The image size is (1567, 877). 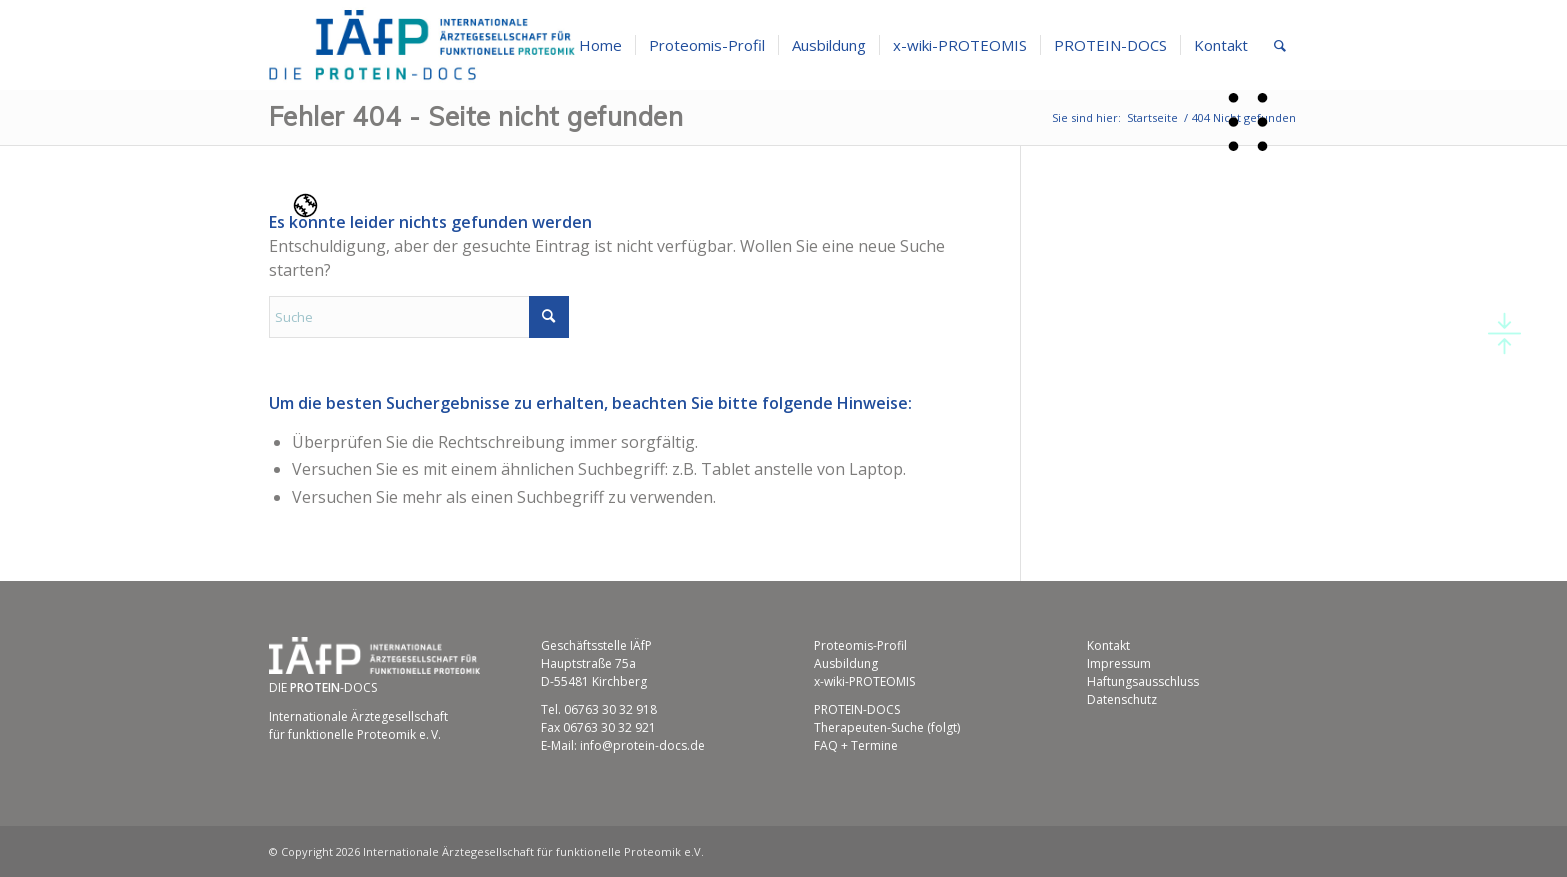 What do you see at coordinates (1504, 333) in the screenshot?
I see `collapse content vertically` at bounding box center [1504, 333].